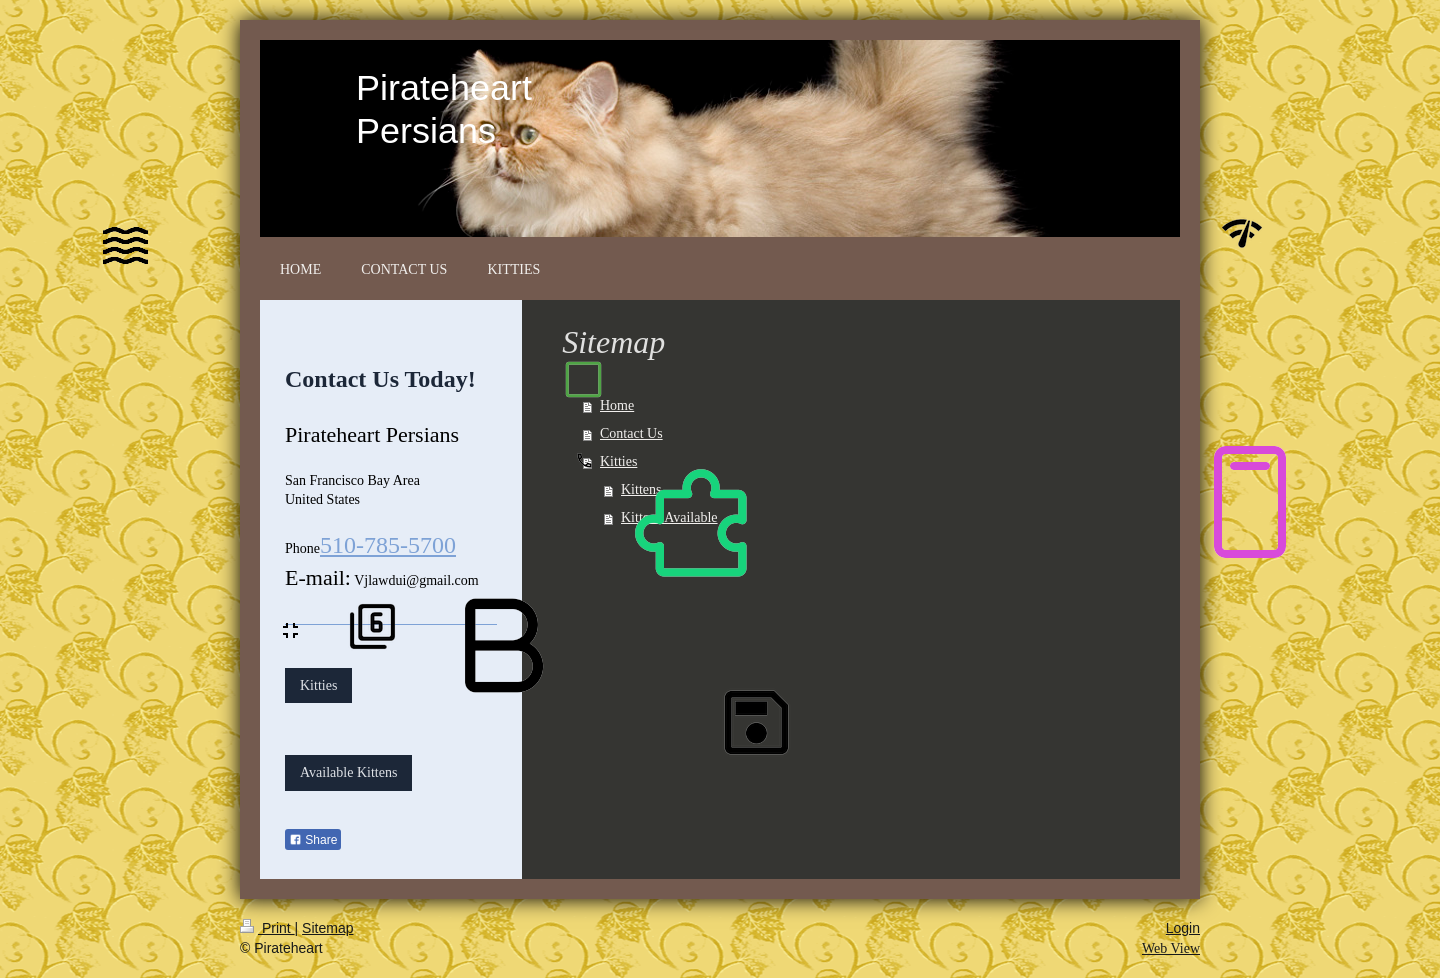 The image size is (1440, 978). Describe the element at coordinates (290, 630) in the screenshot. I see `exit fullscreen mode` at that location.